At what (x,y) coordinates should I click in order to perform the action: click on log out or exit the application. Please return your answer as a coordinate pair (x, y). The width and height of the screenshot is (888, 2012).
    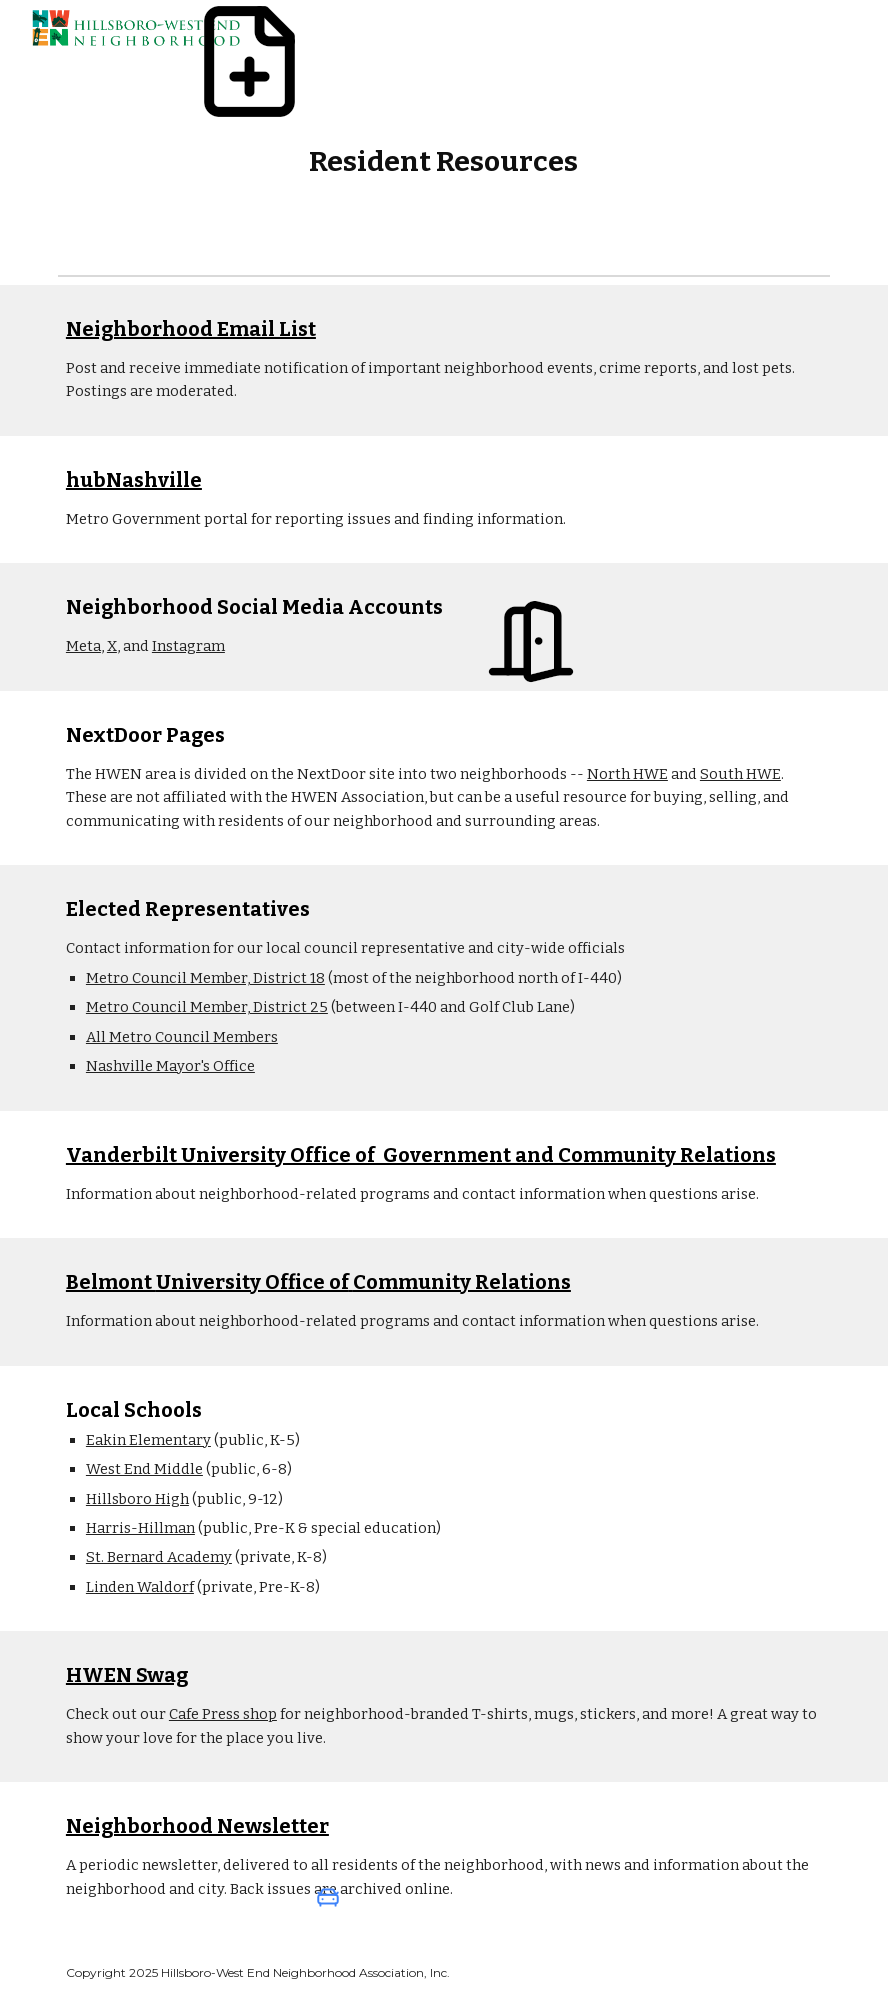
    Looking at the image, I should click on (531, 641).